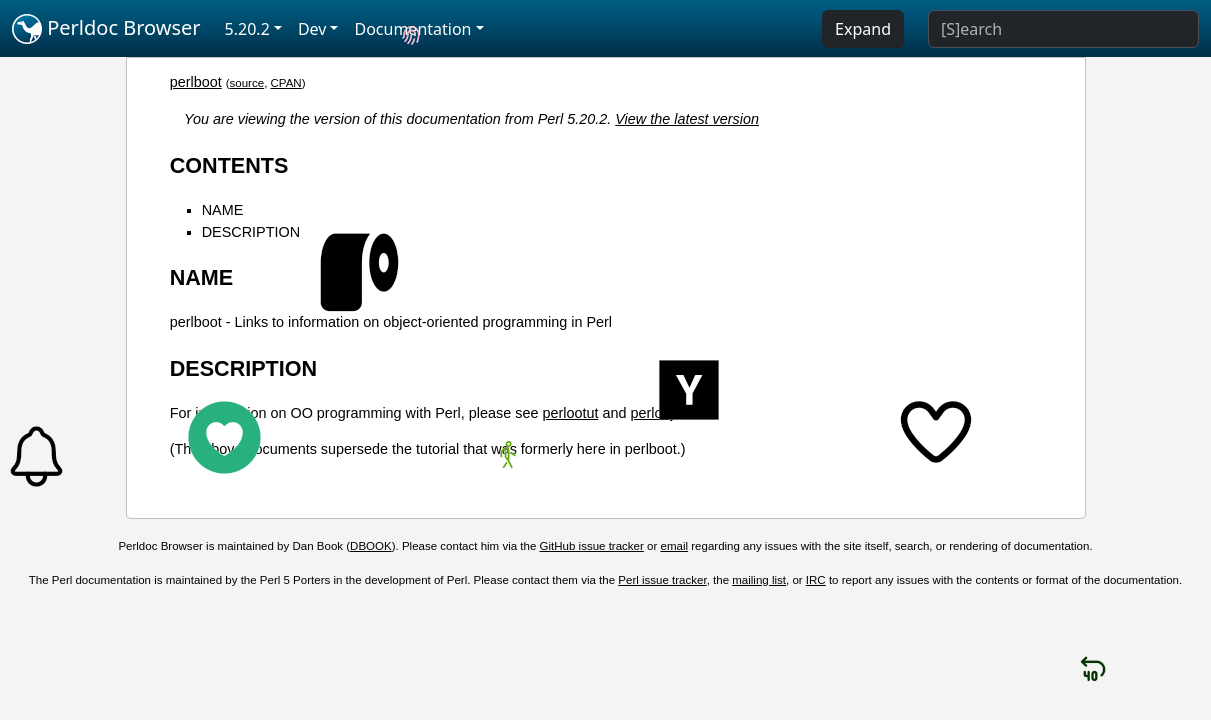 This screenshot has width=1211, height=720. I want to click on indicates restroom or bathroom location, so click(359, 267).